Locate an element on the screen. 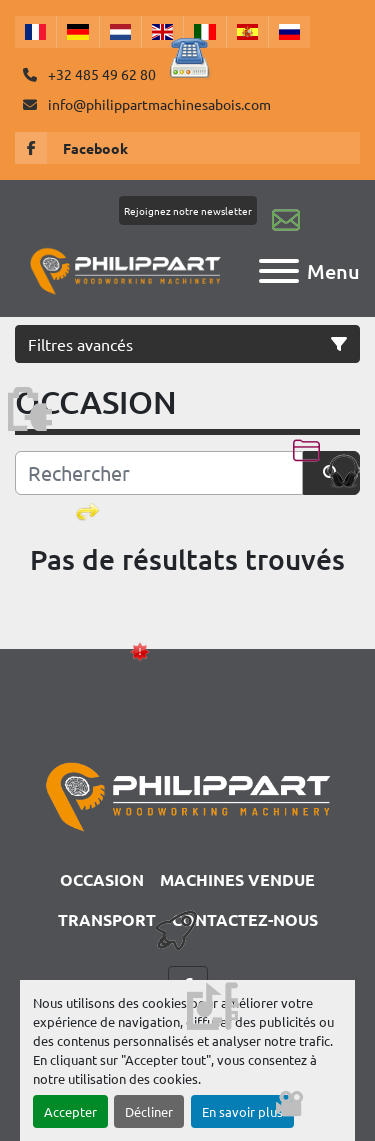 Image resolution: width=375 pixels, height=1141 pixels. redo last undone action is located at coordinates (88, 511).